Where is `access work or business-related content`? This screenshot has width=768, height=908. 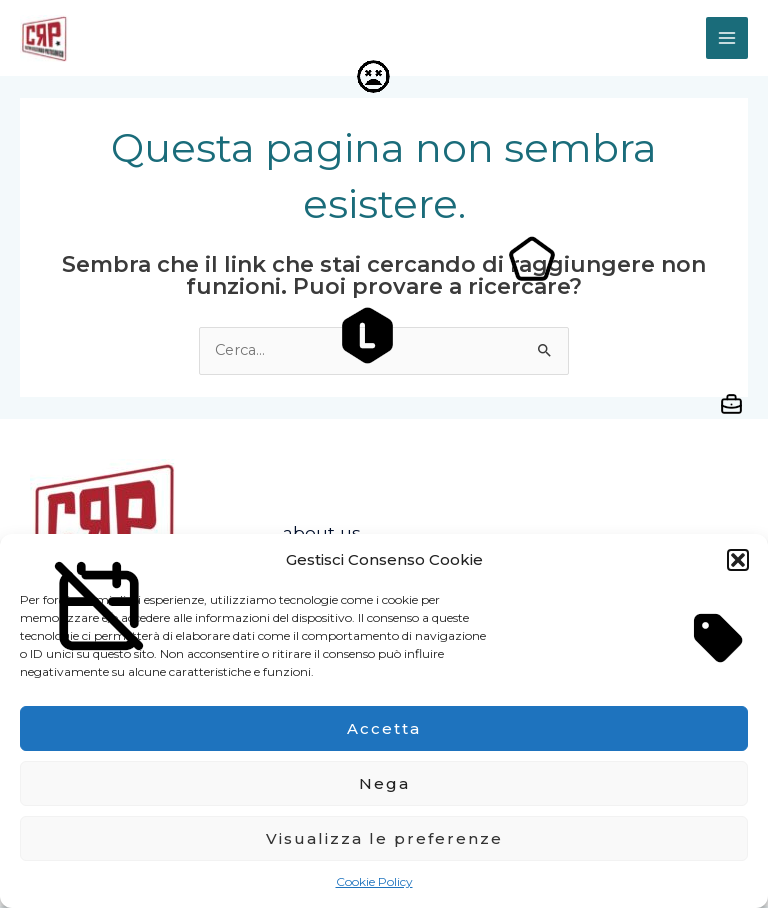 access work or business-related content is located at coordinates (731, 404).